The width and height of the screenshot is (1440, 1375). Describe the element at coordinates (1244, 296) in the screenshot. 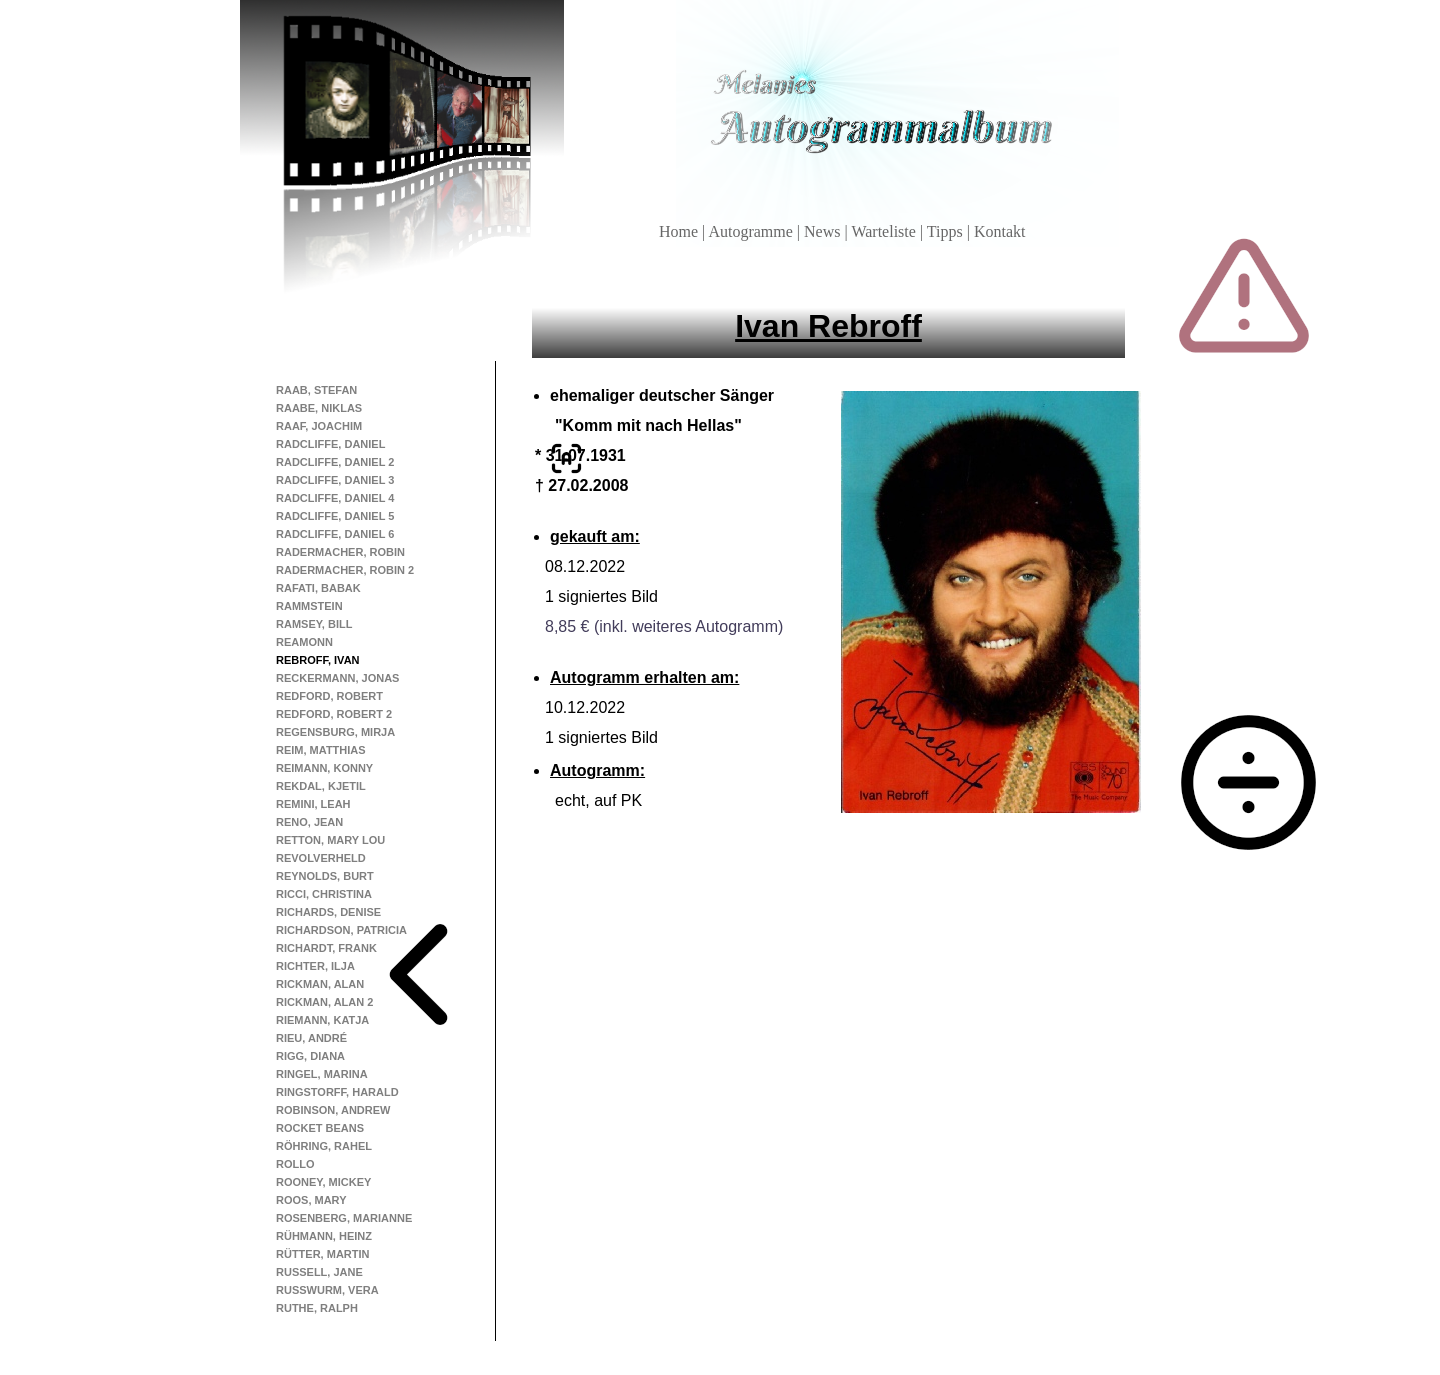

I see `warning or caution indicator` at that location.